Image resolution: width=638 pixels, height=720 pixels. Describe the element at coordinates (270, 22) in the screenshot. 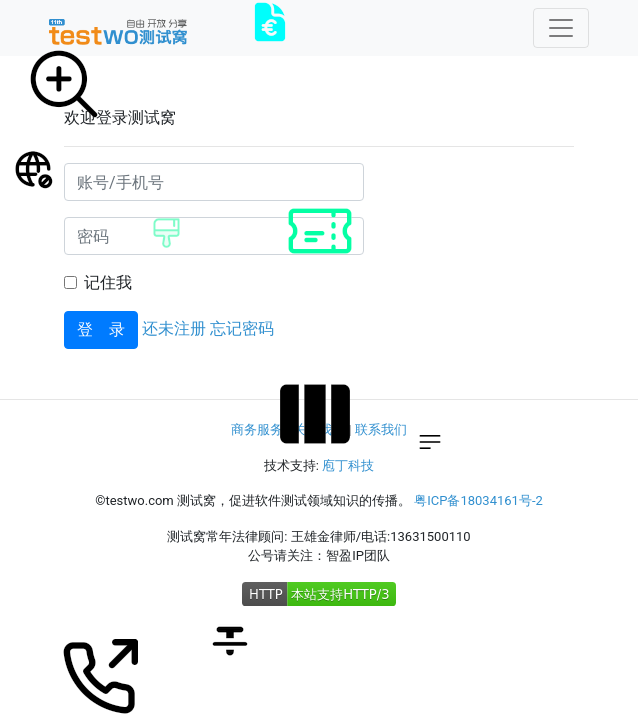

I see `view euro currency document` at that location.